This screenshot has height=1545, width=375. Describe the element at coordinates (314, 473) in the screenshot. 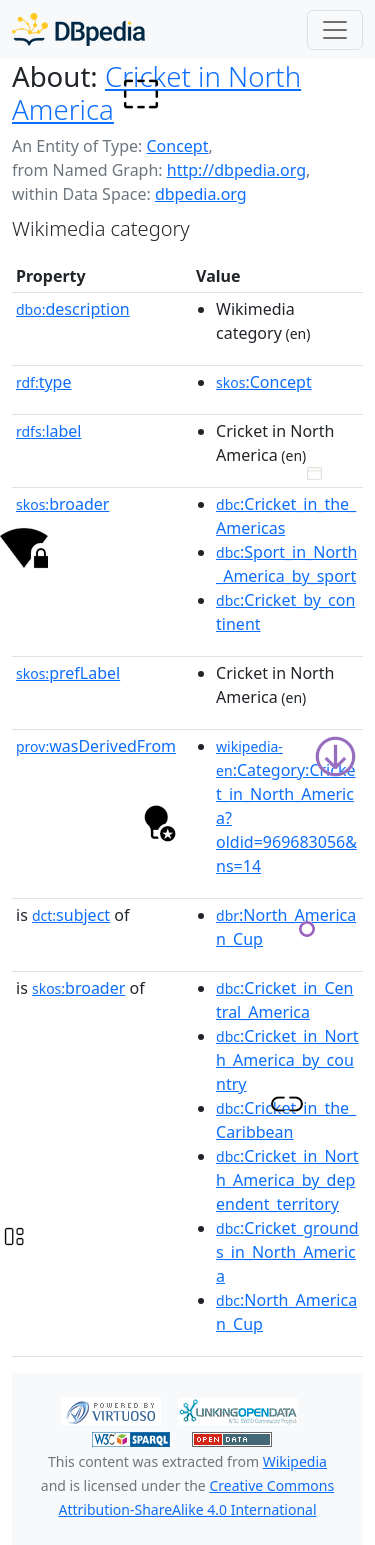

I see `open in a new window` at that location.